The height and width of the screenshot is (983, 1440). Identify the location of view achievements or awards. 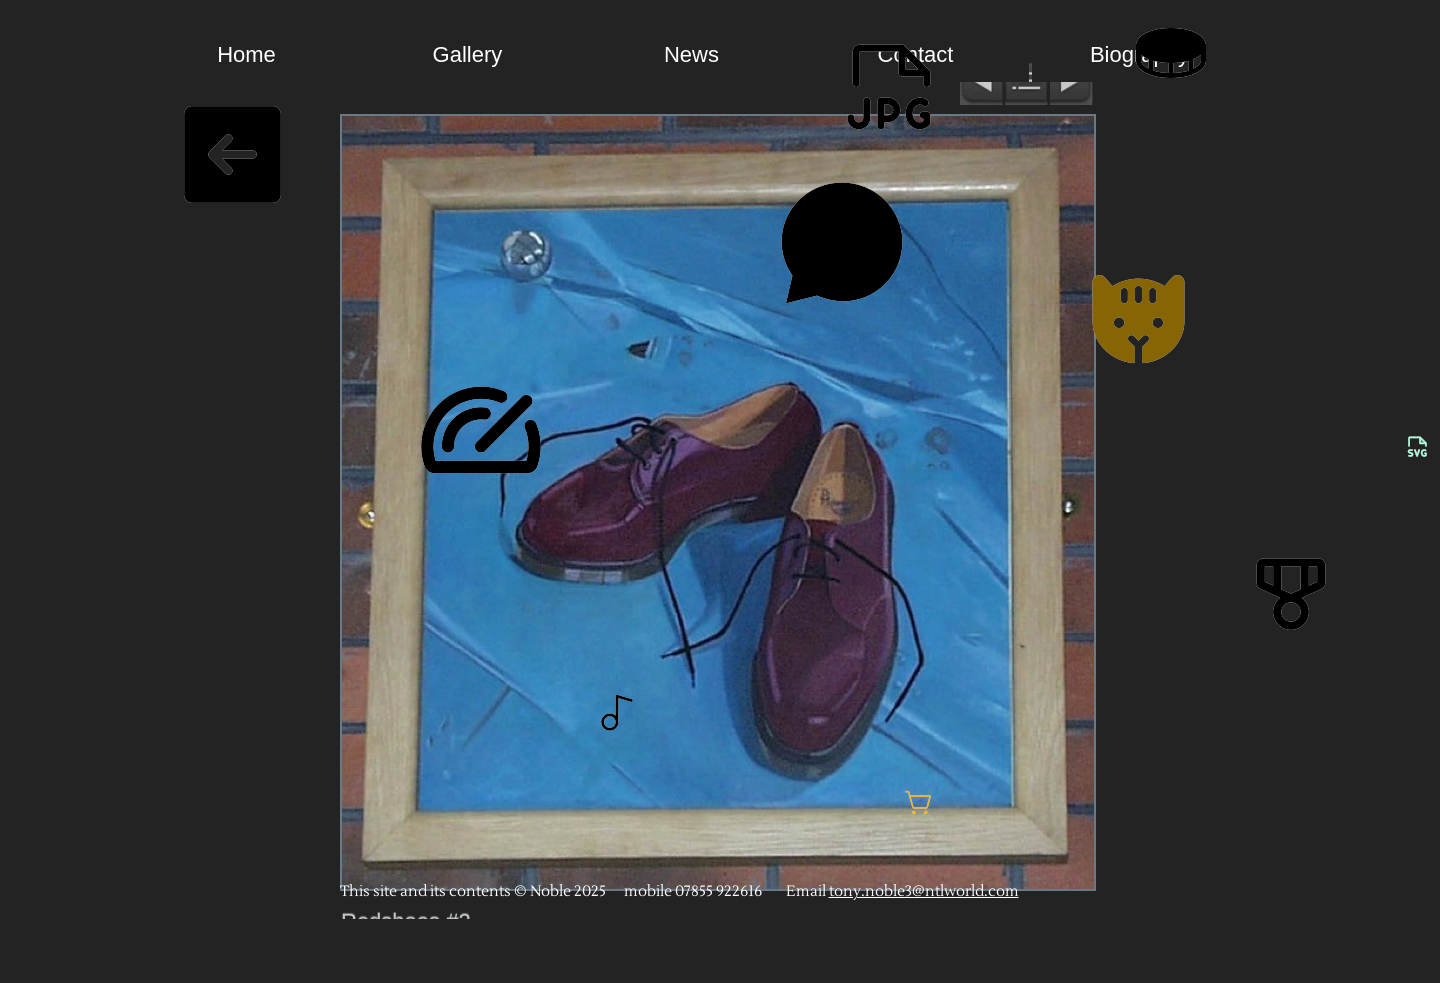
(1291, 590).